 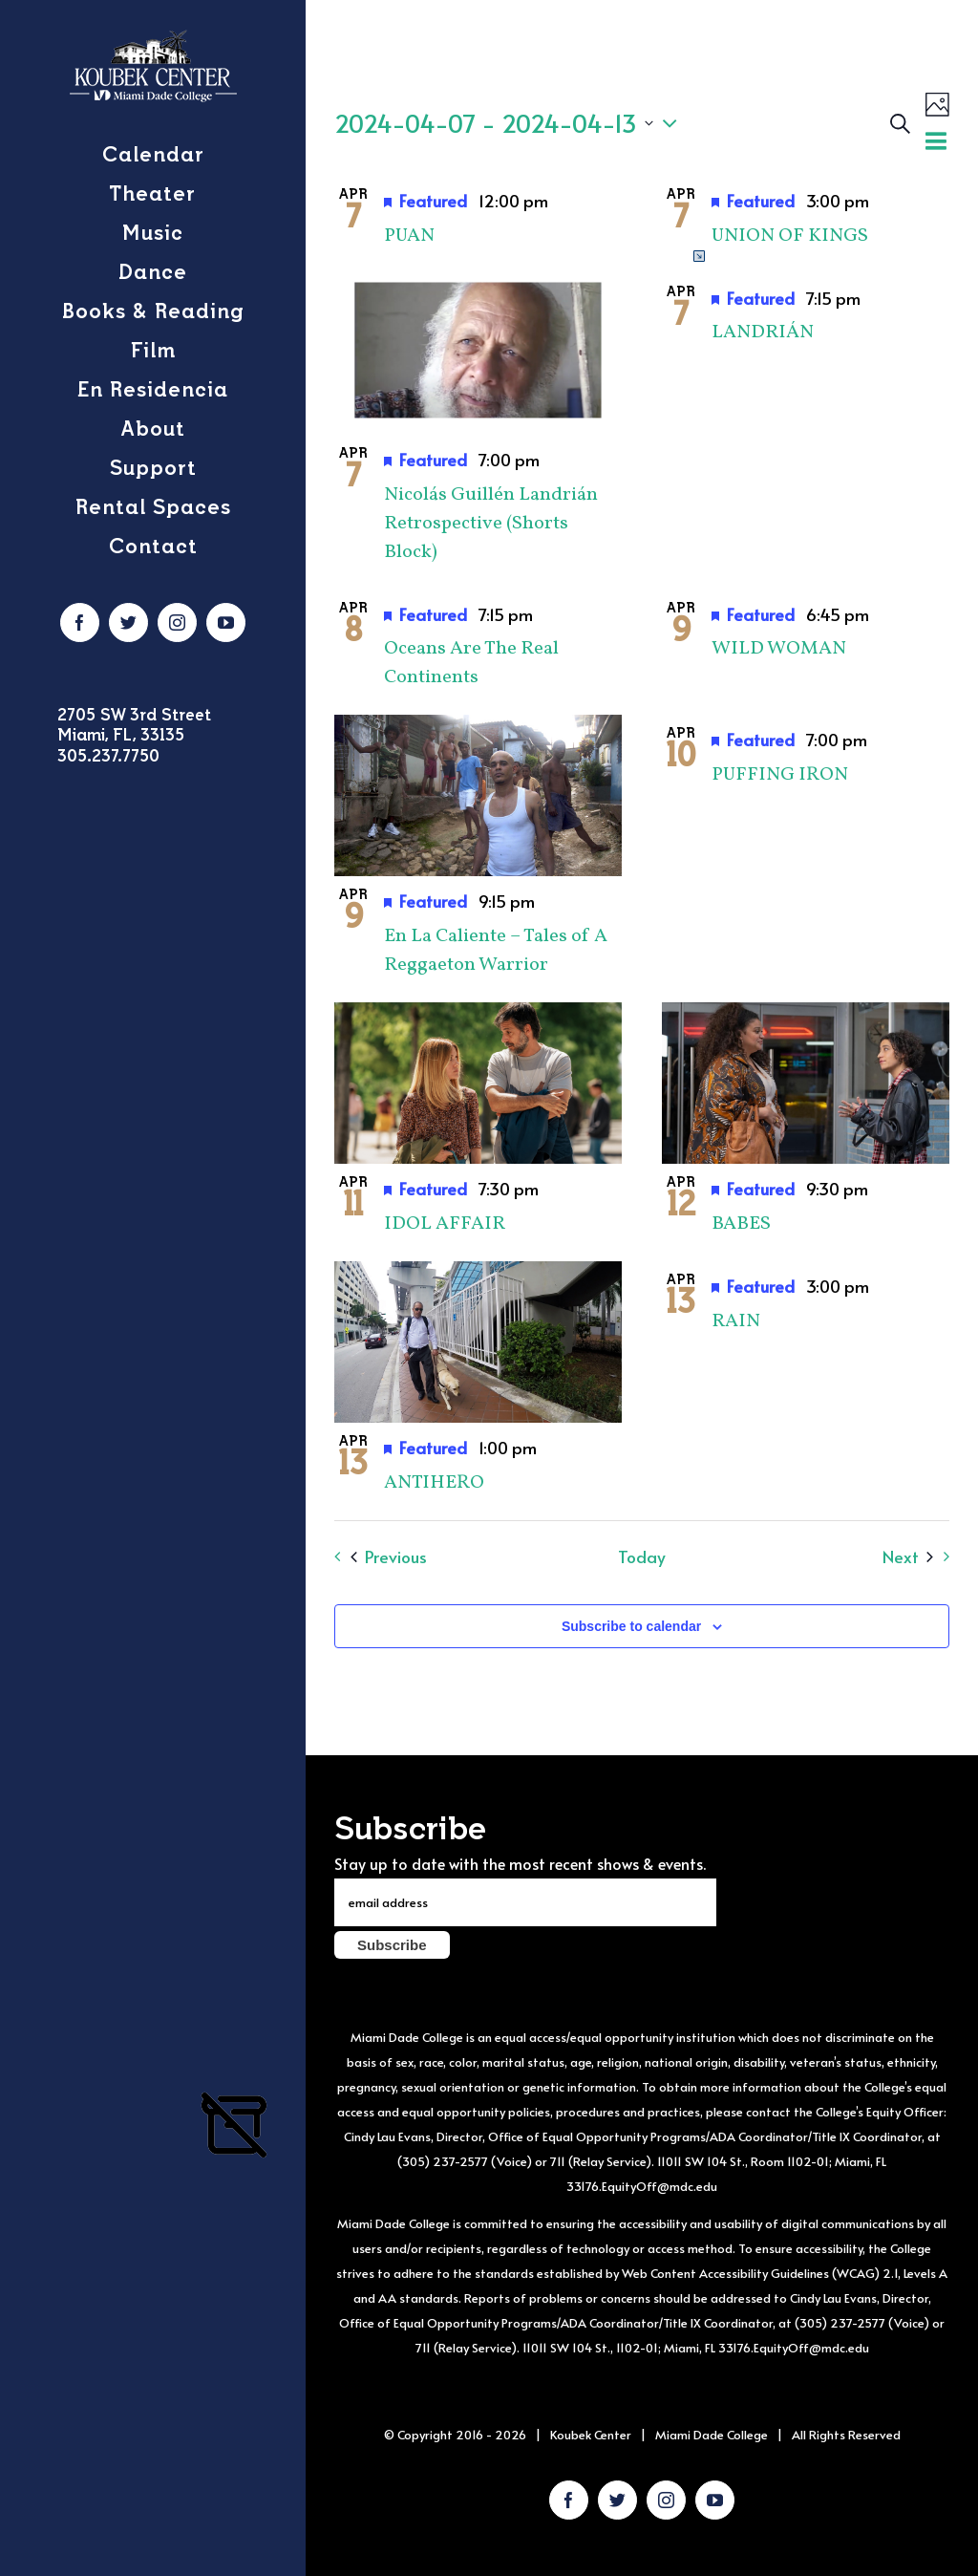 What do you see at coordinates (234, 2125) in the screenshot?
I see `disable archive functionality` at bounding box center [234, 2125].